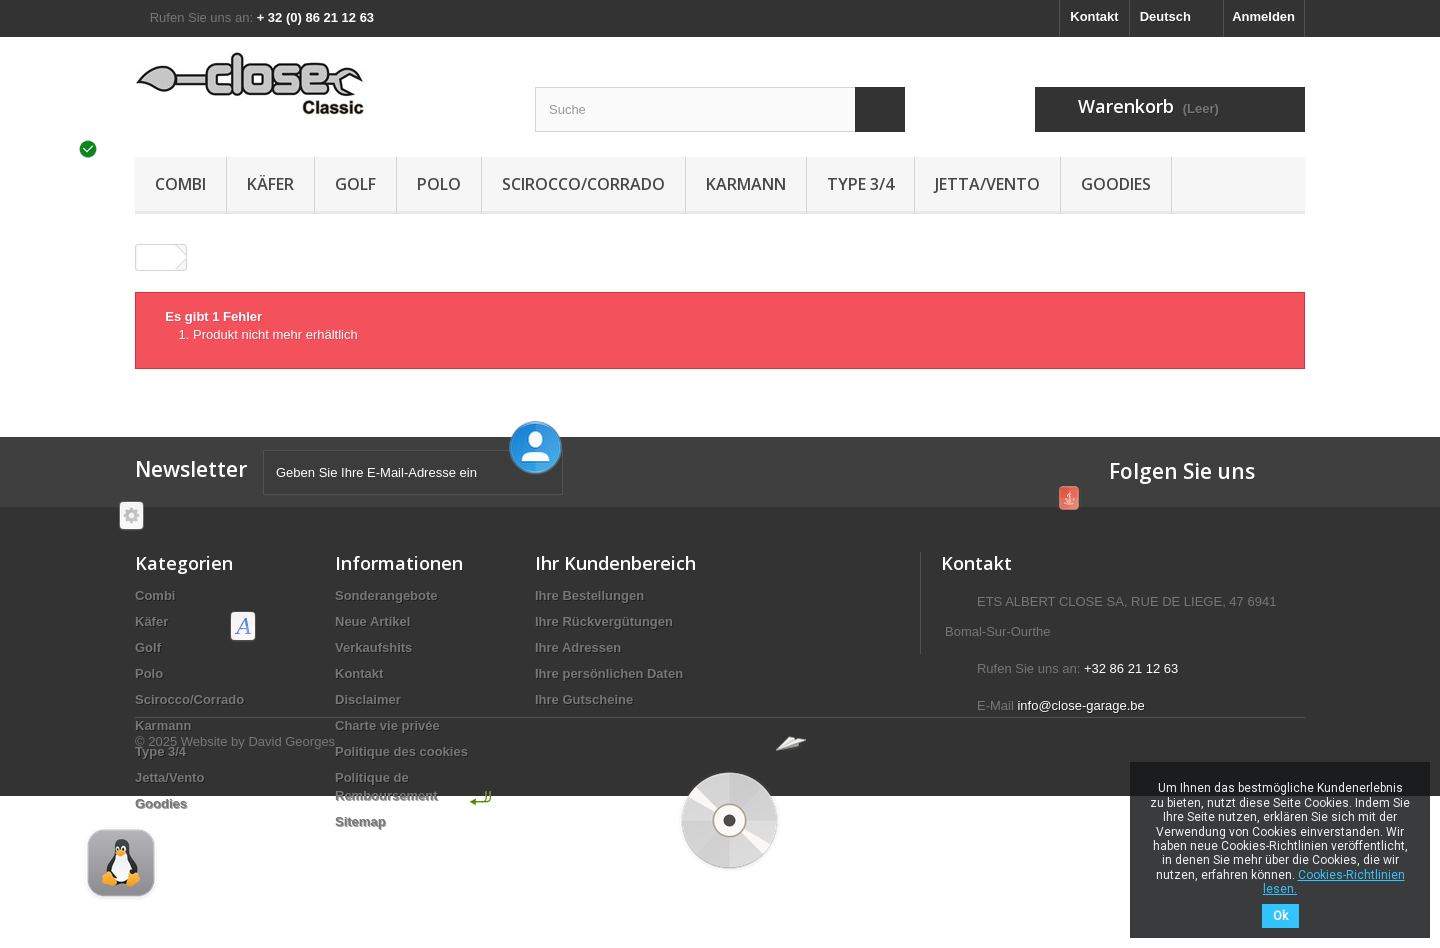 This screenshot has width=1440, height=948. I want to click on java archive file (.jar), so click(1069, 498).